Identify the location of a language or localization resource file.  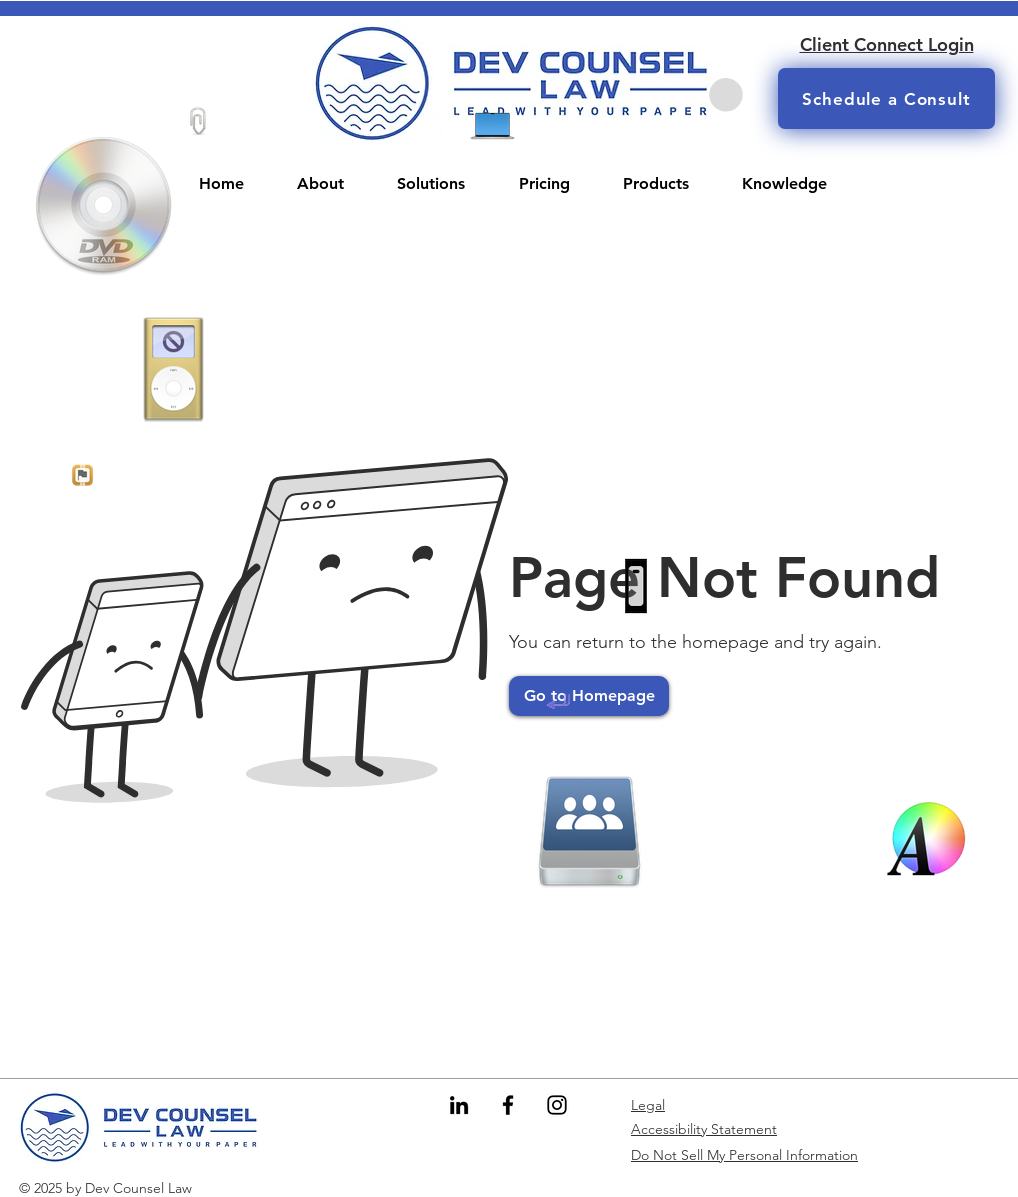
(82, 475).